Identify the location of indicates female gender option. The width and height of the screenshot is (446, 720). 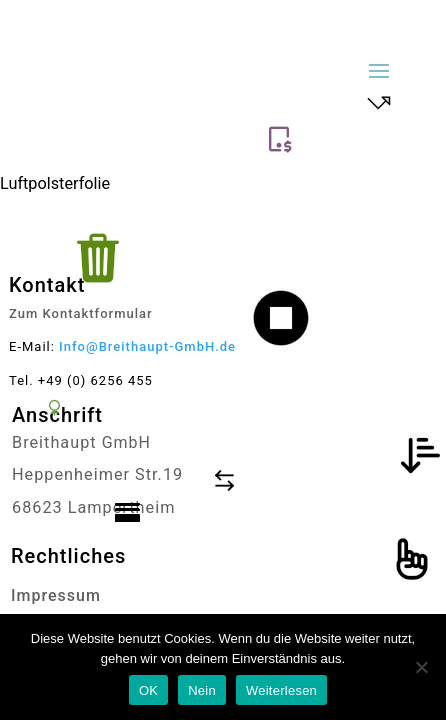
(54, 407).